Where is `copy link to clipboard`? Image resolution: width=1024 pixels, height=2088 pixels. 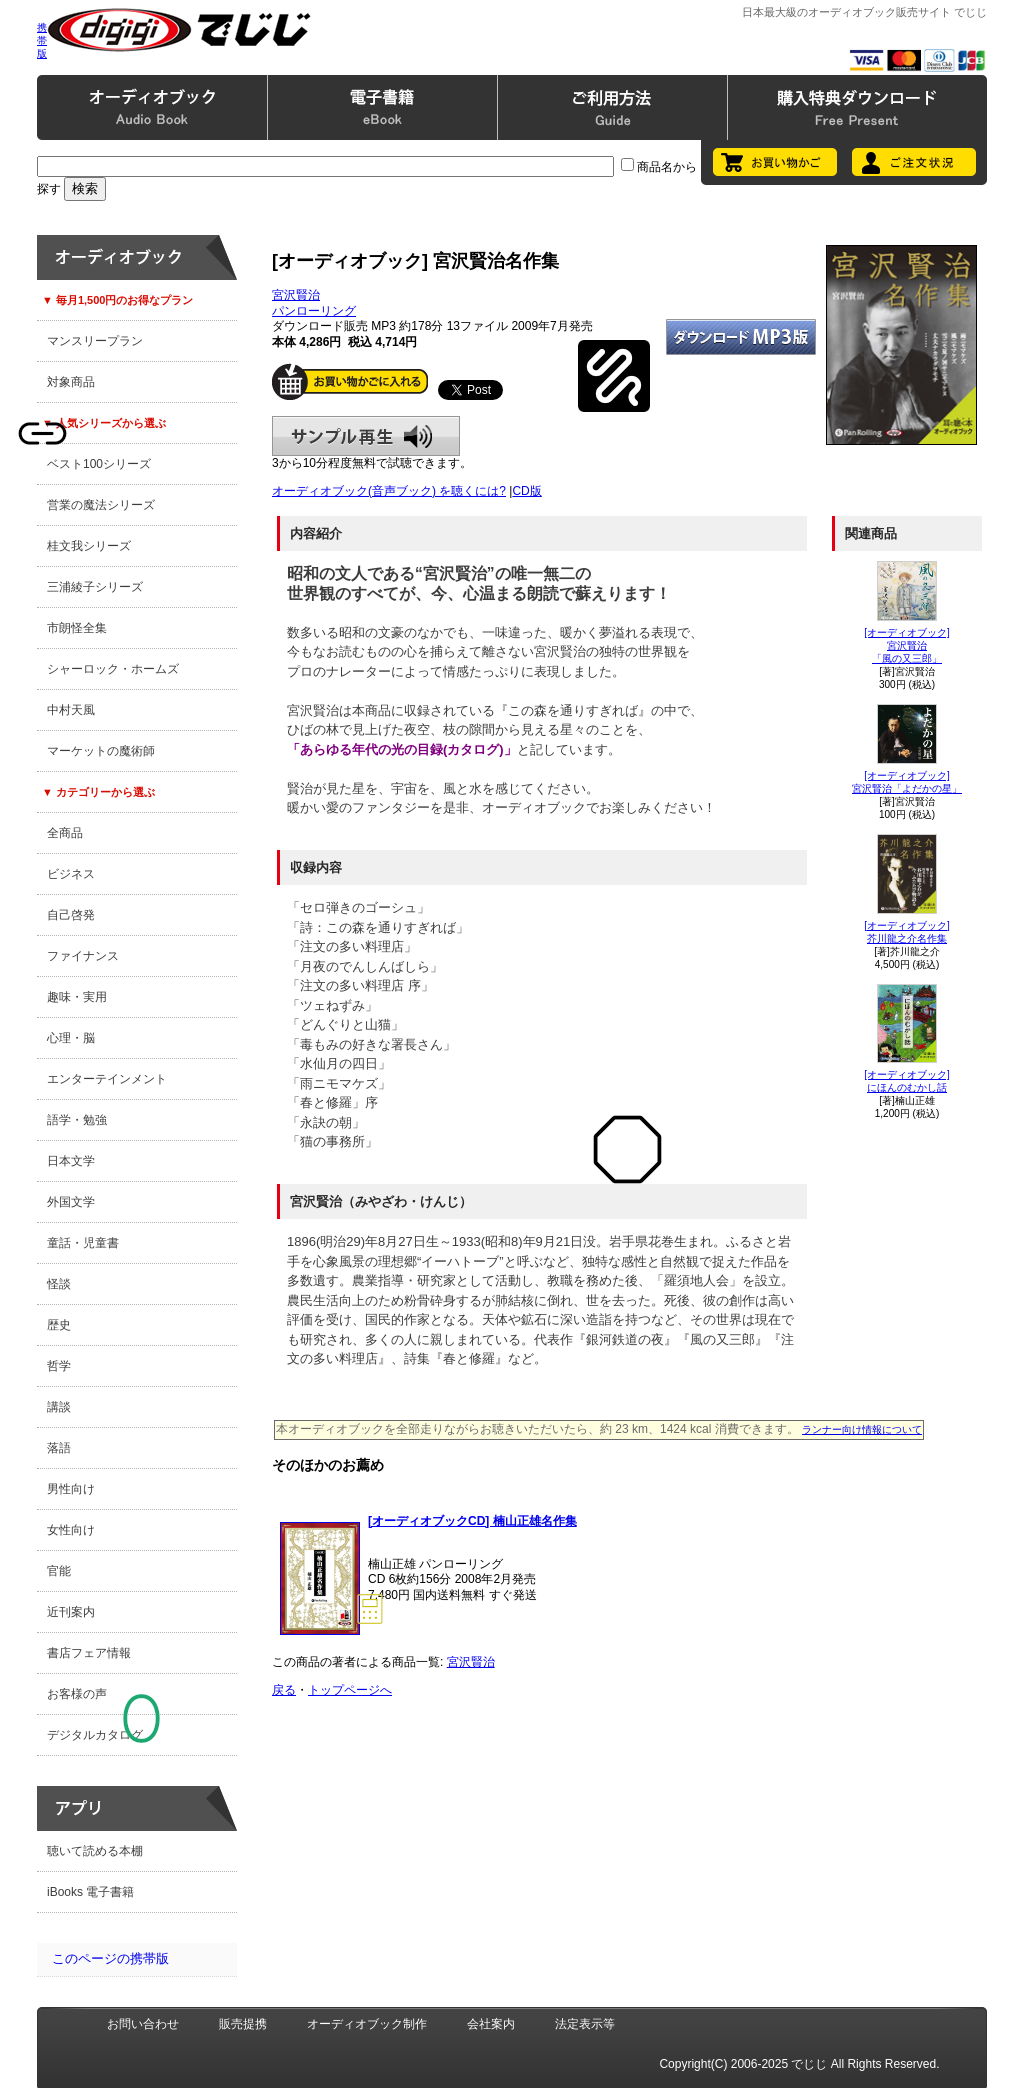 copy link to clipboard is located at coordinates (42, 433).